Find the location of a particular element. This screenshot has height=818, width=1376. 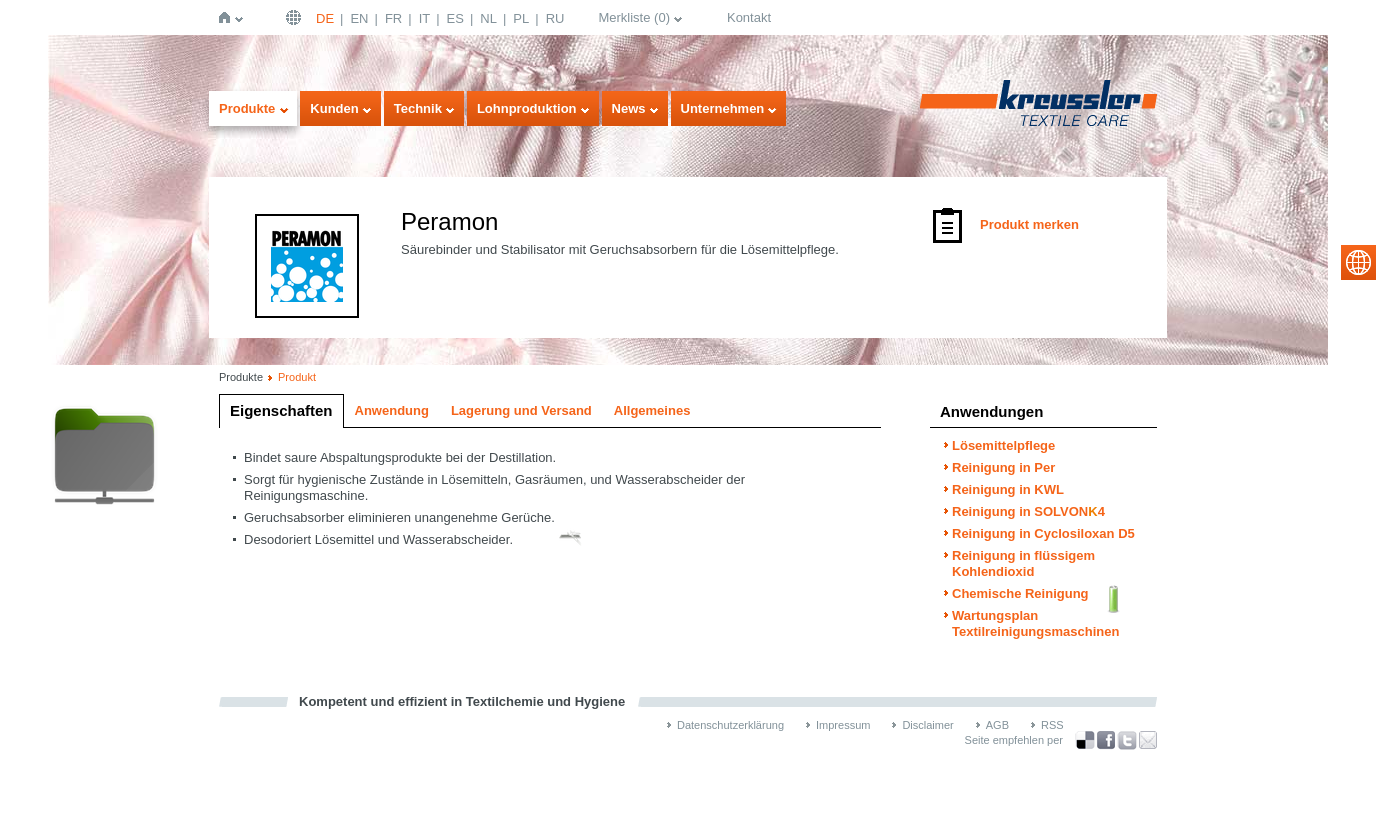

access a remote or network folder is located at coordinates (104, 454).